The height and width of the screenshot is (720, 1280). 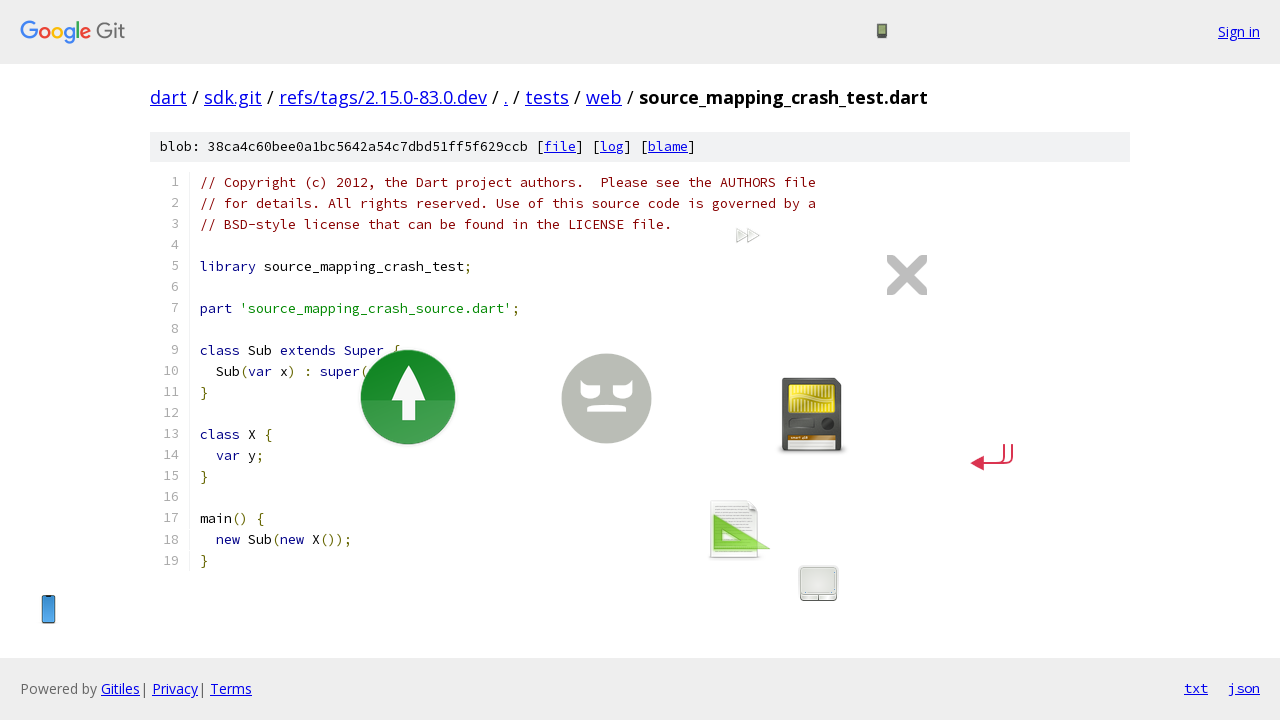 I want to click on skip forward in media playback, so click(x=747, y=235).